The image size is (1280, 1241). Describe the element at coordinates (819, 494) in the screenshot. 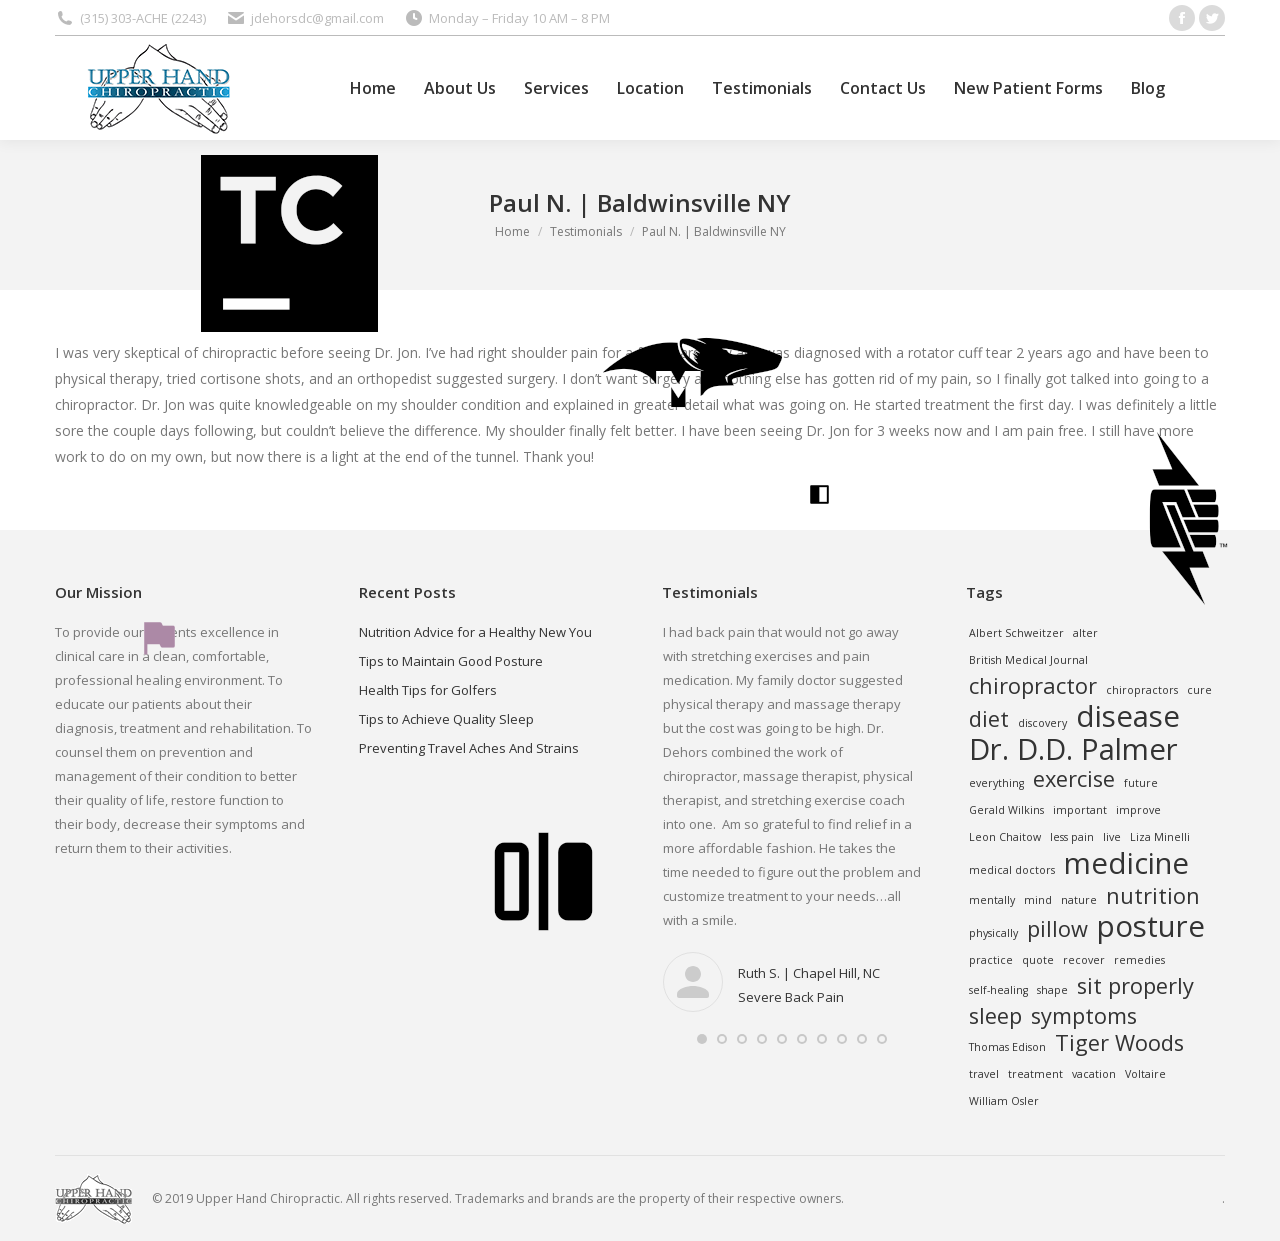

I see `switch to column layout view` at that location.